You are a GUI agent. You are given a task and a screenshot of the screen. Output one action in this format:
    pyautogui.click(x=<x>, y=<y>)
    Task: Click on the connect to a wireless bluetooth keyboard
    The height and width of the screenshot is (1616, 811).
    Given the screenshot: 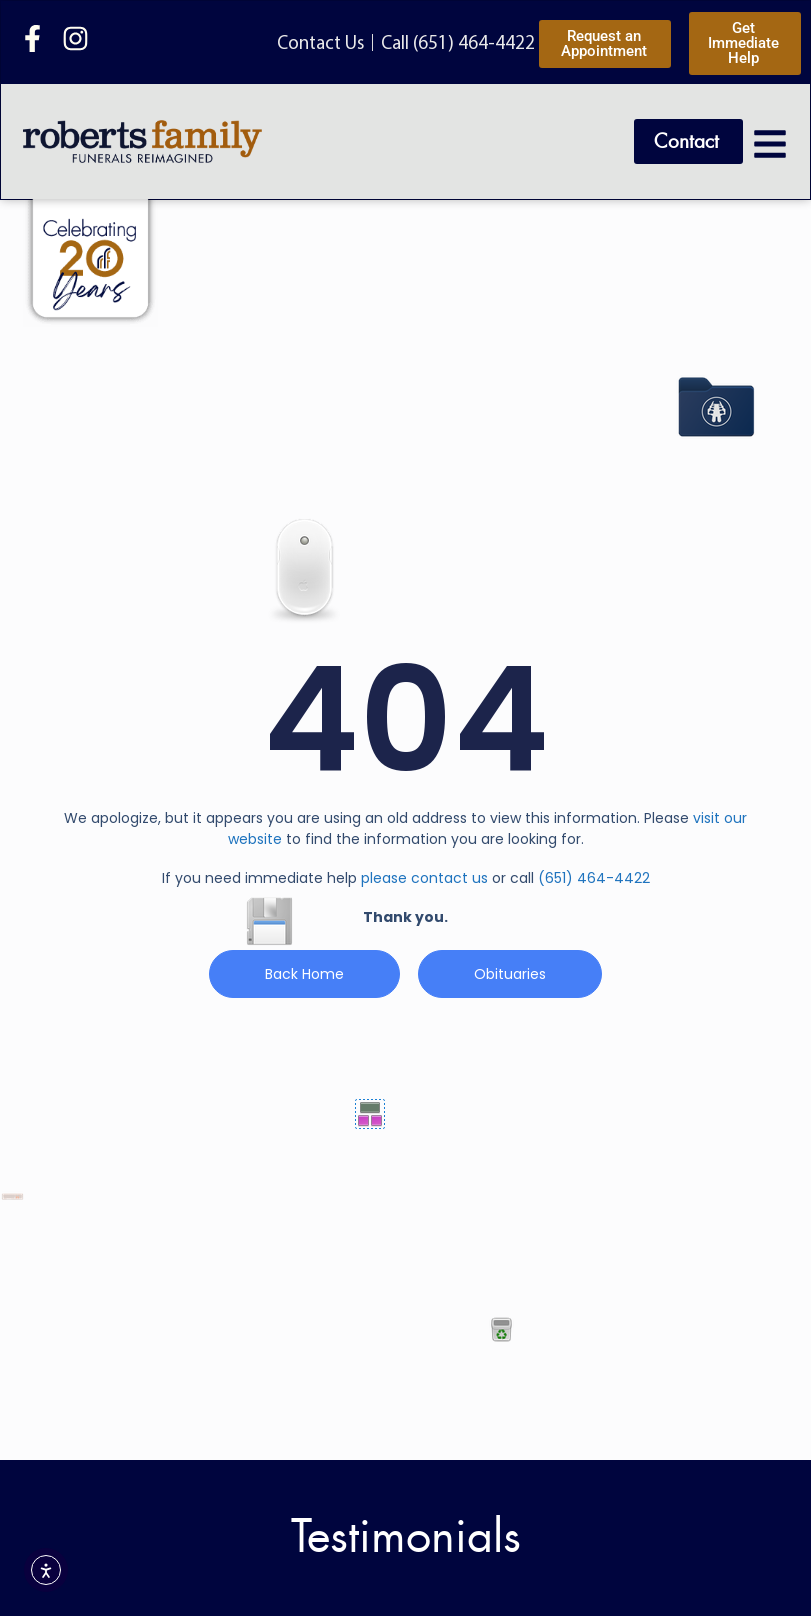 What is the action you would take?
    pyautogui.click(x=12, y=1196)
    